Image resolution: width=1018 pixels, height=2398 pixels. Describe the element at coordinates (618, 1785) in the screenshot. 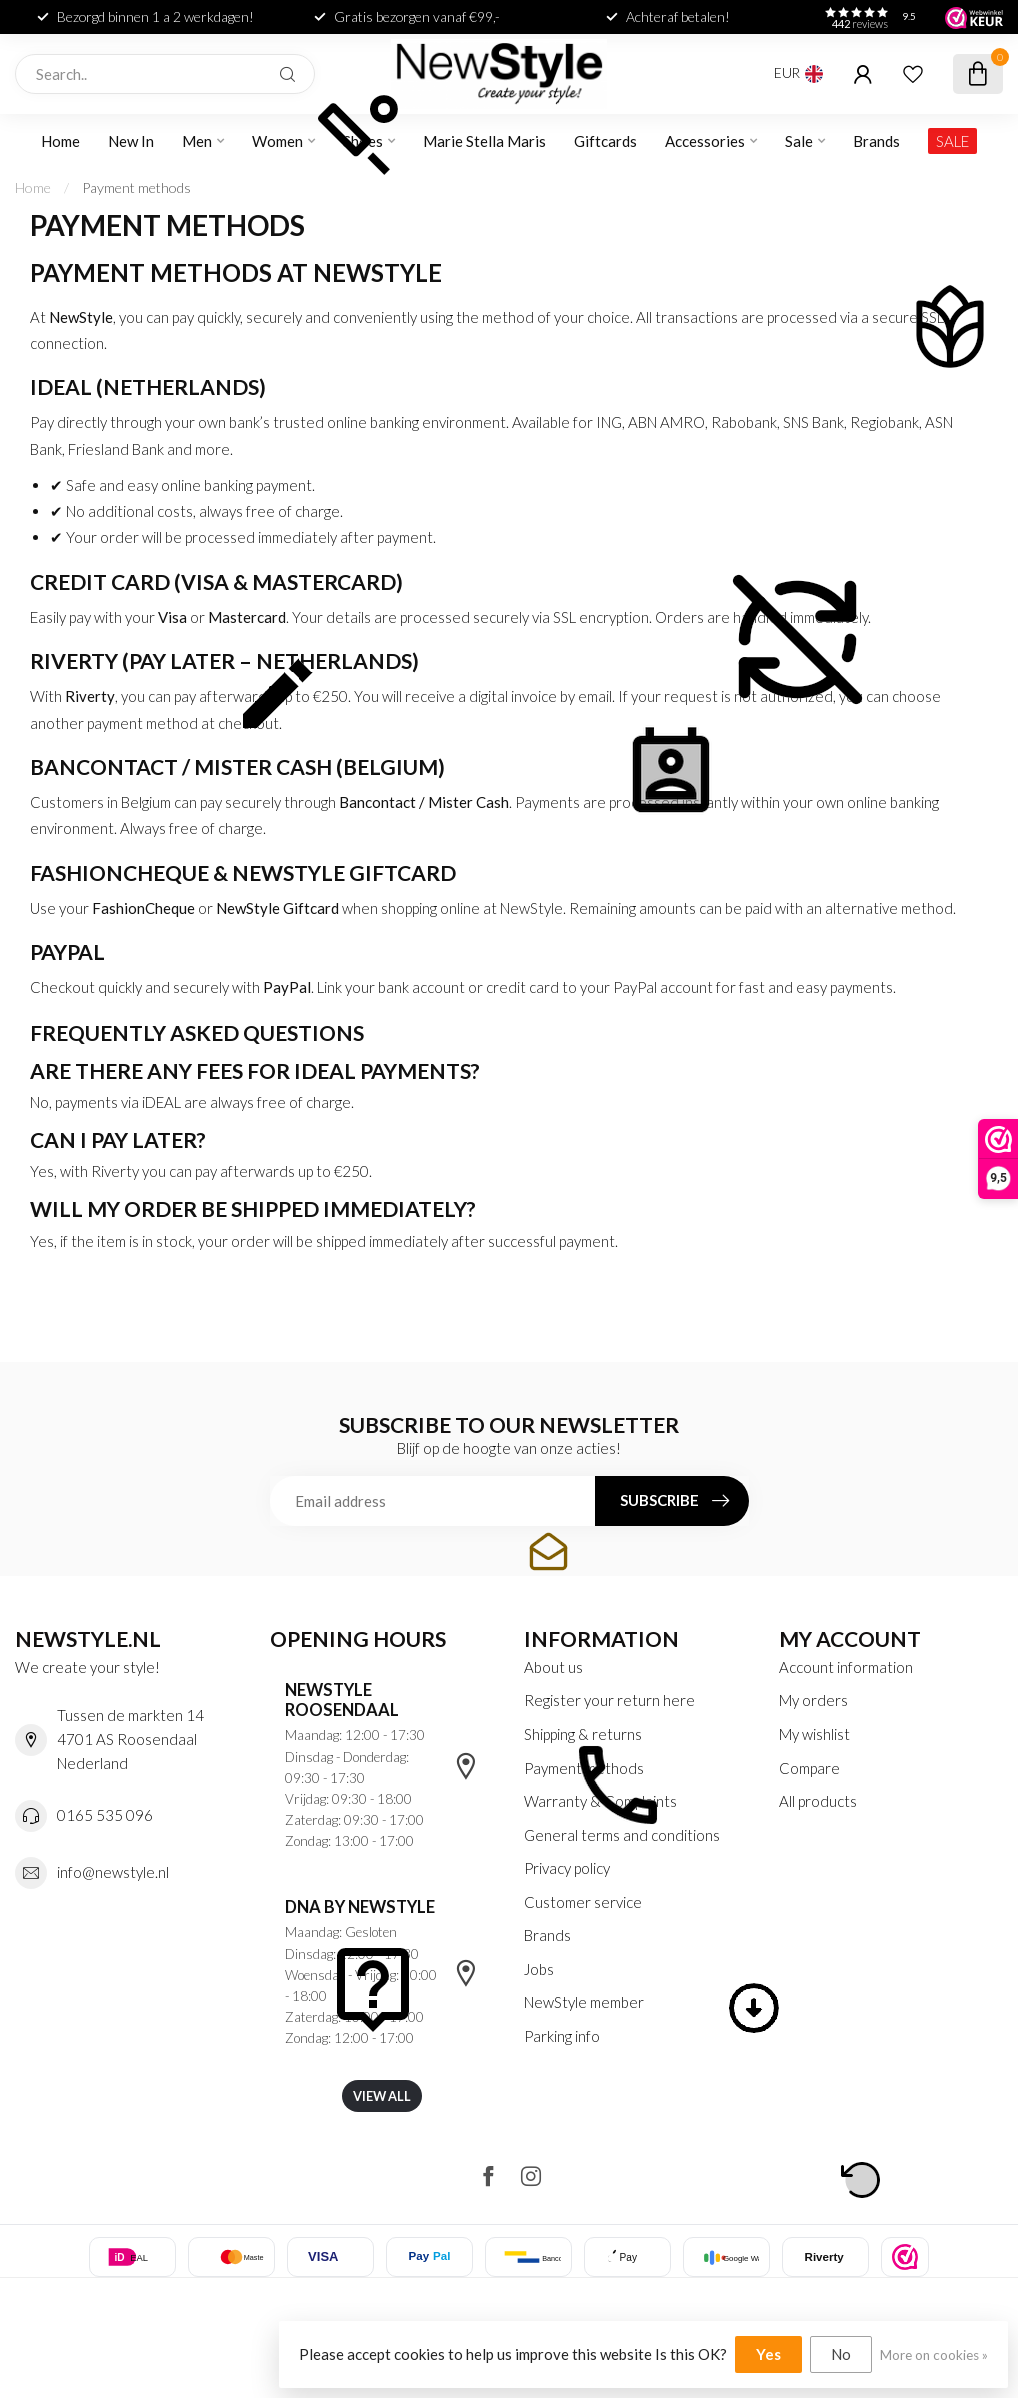

I see `make a phone call` at that location.